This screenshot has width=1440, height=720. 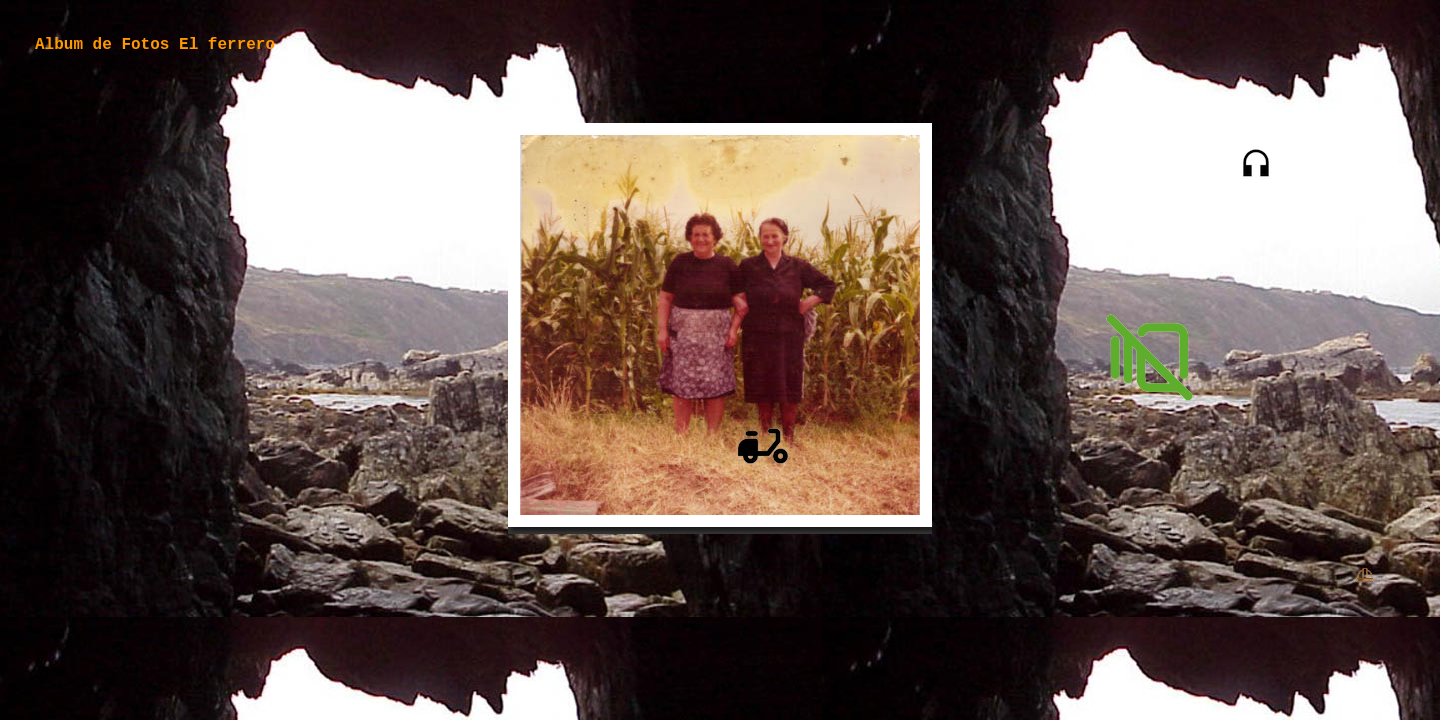 What do you see at coordinates (1149, 357) in the screenshot?
I see `version history unavailable` at bounding box center [1149, 357].